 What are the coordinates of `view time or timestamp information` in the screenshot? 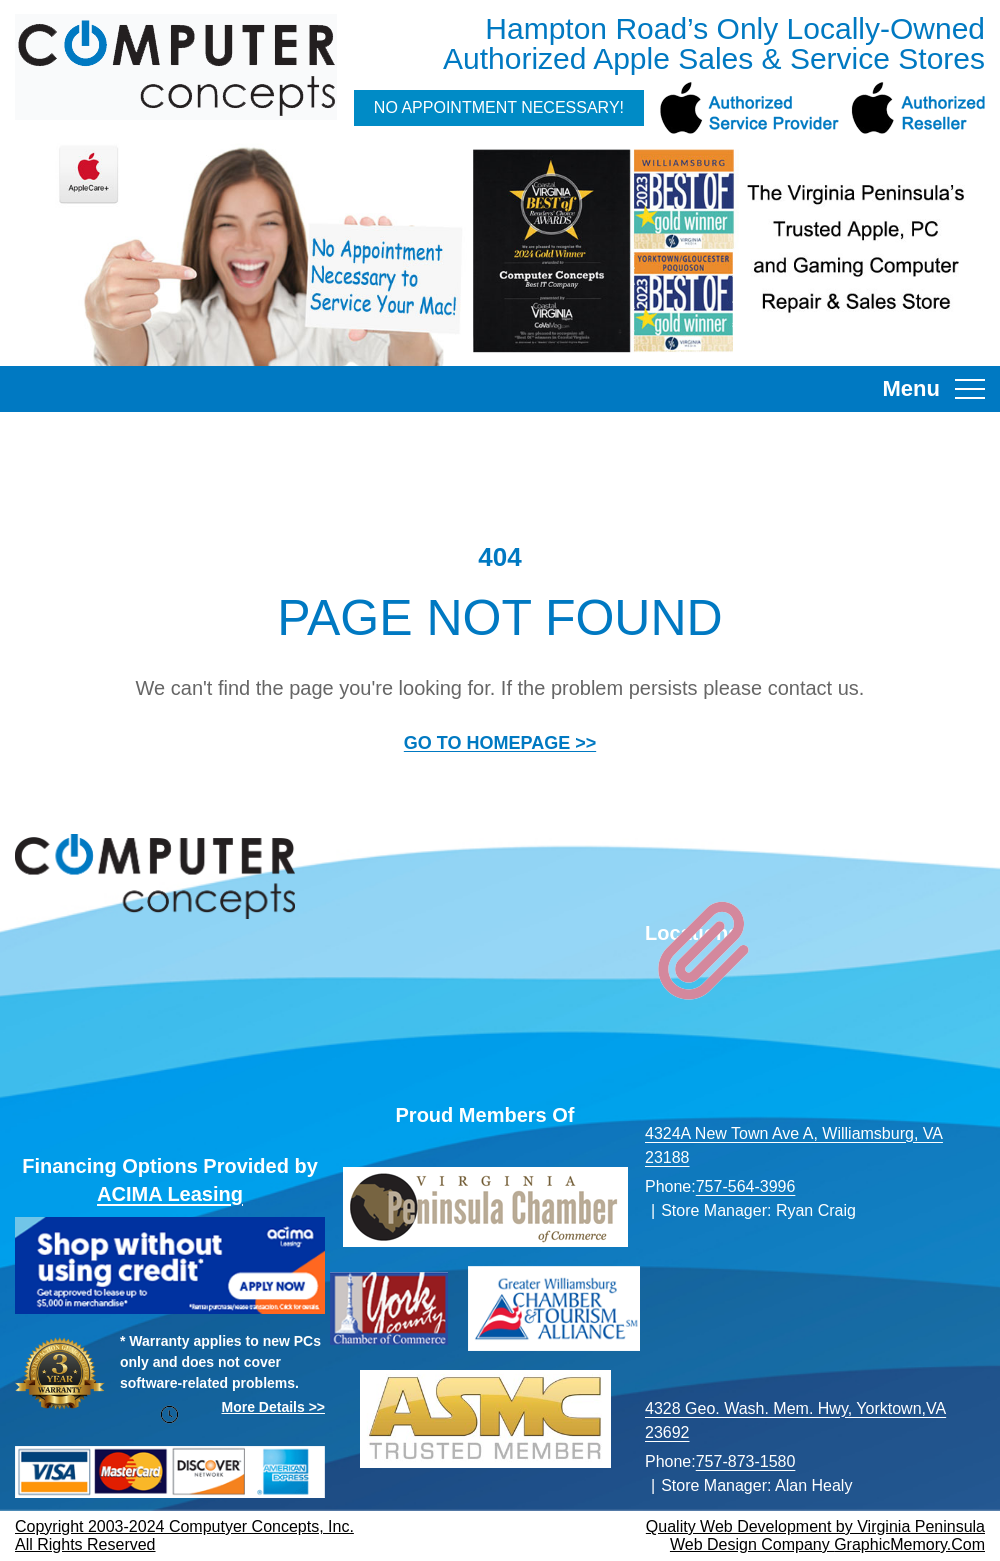 It's located at (169, 1414).